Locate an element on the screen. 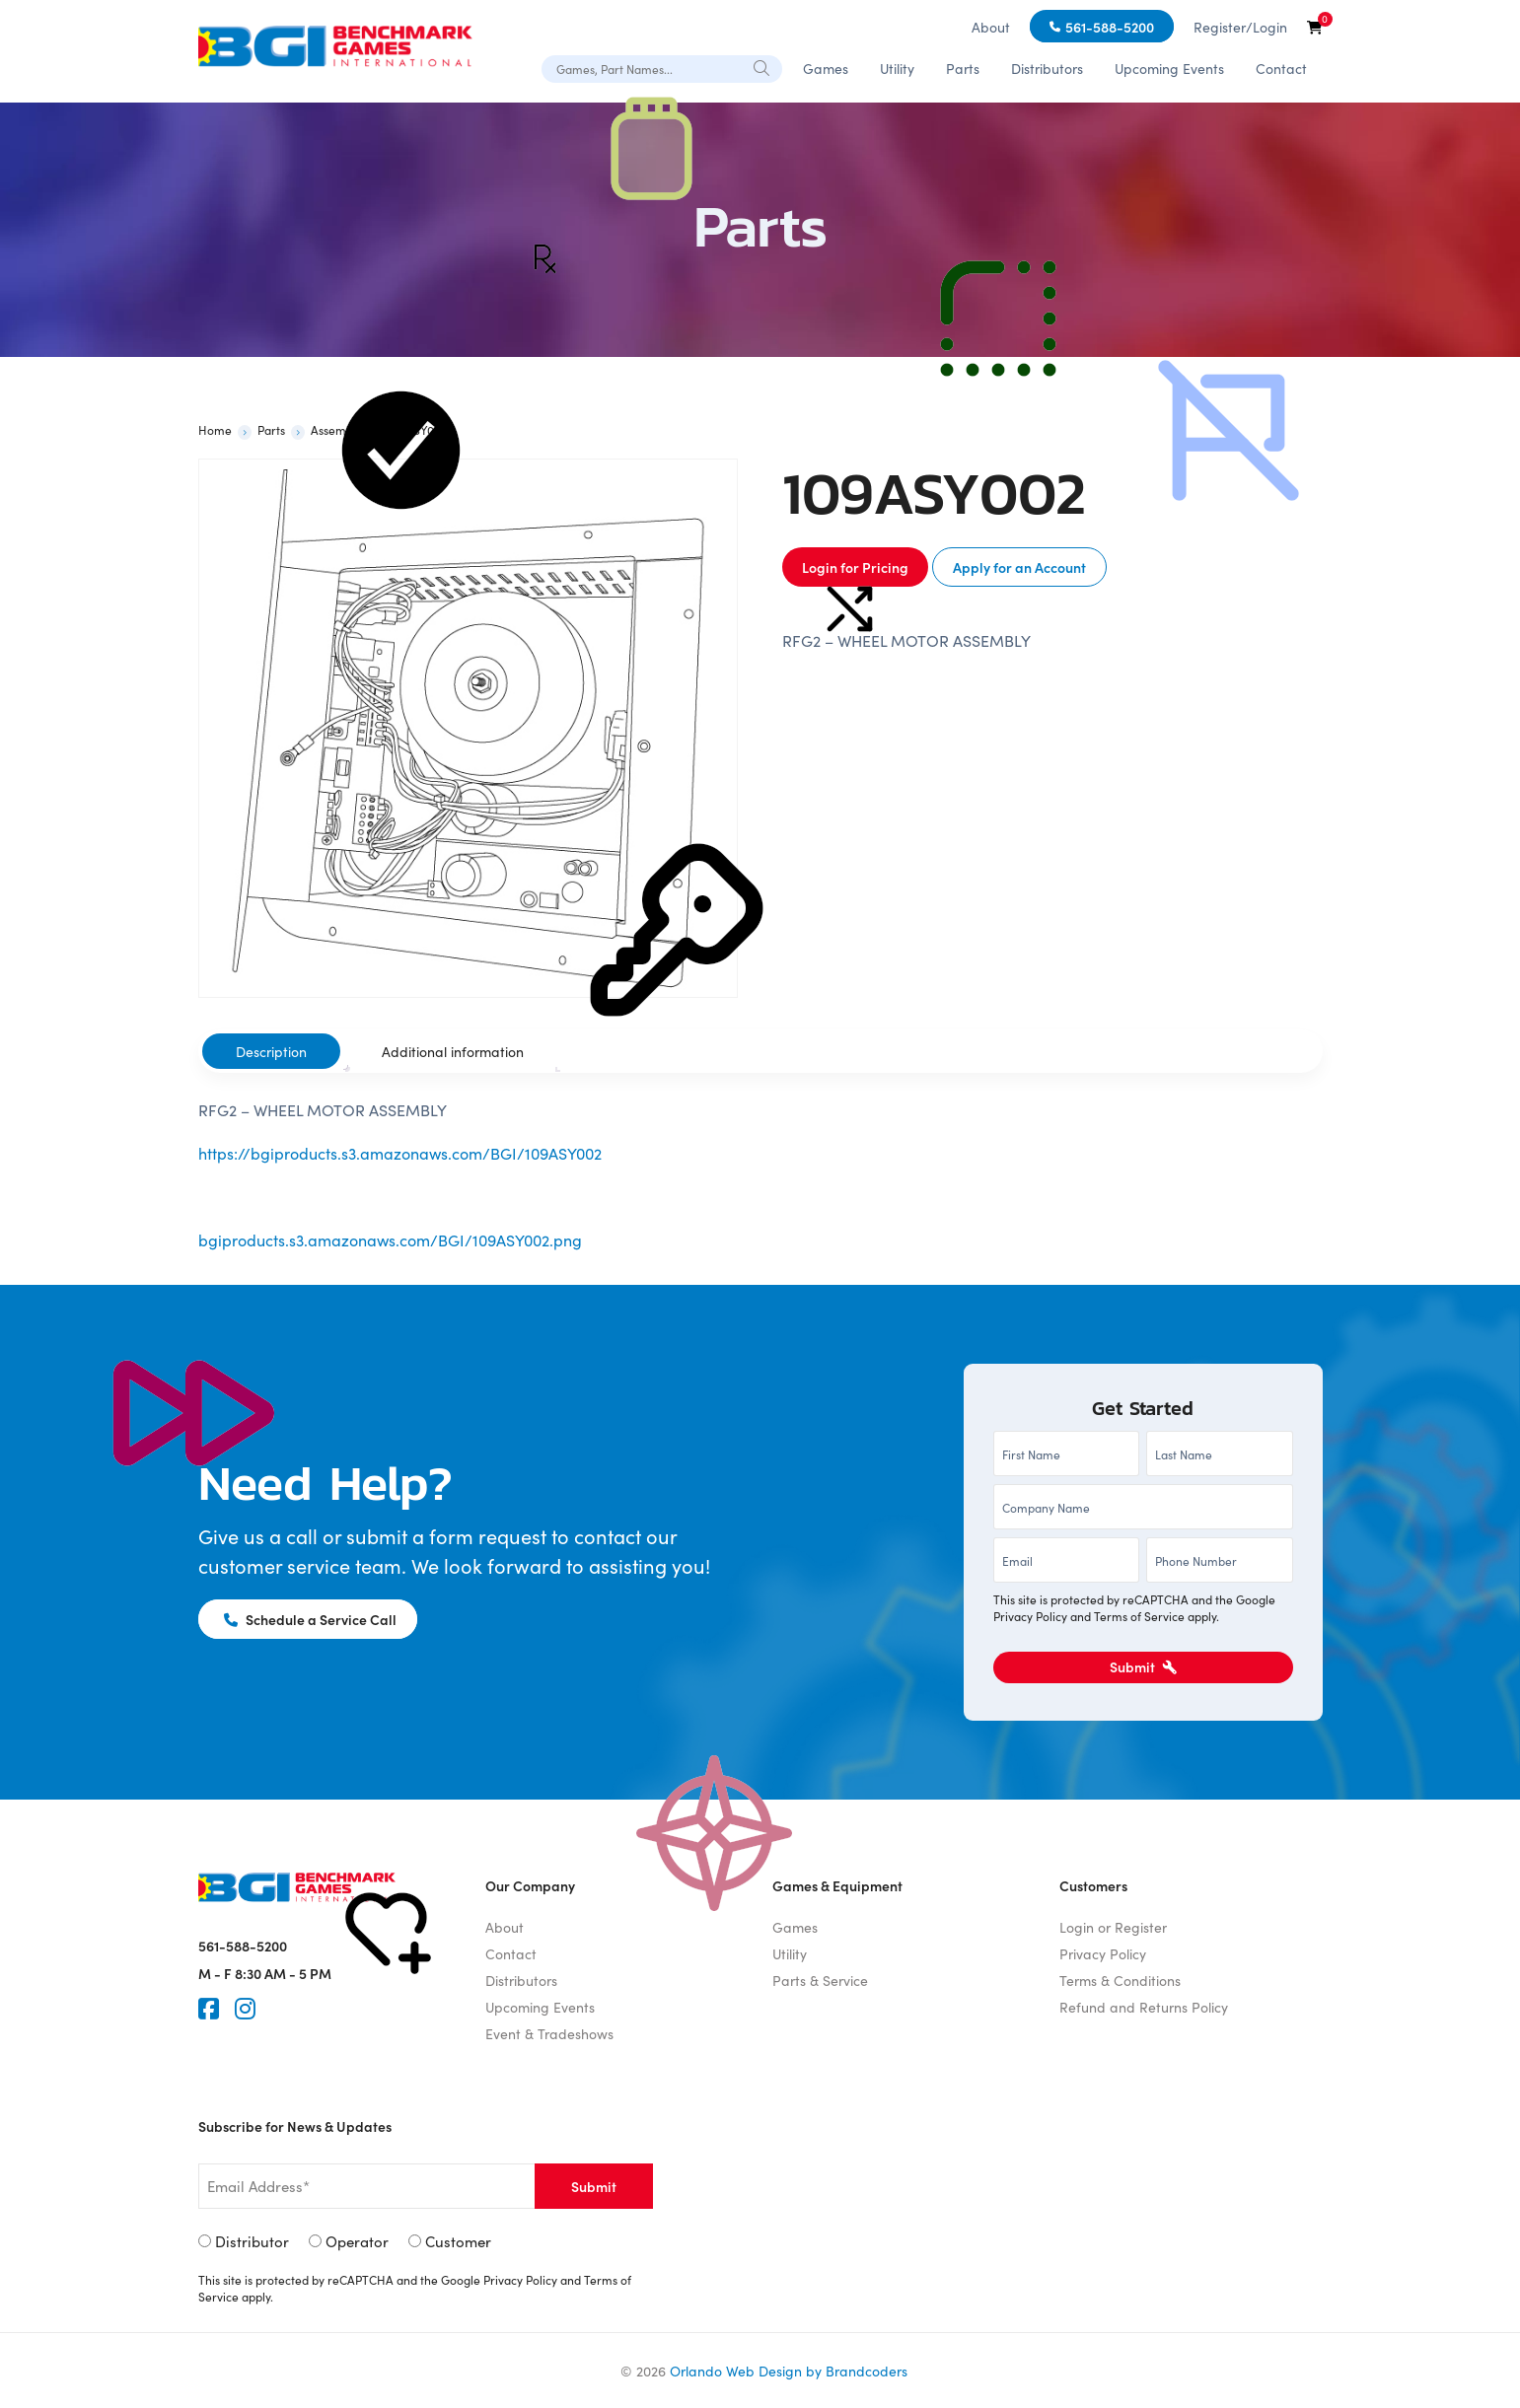 This screenshot has height=2408, width=1520. store or manage saved items is located at coordinates (651, 148).